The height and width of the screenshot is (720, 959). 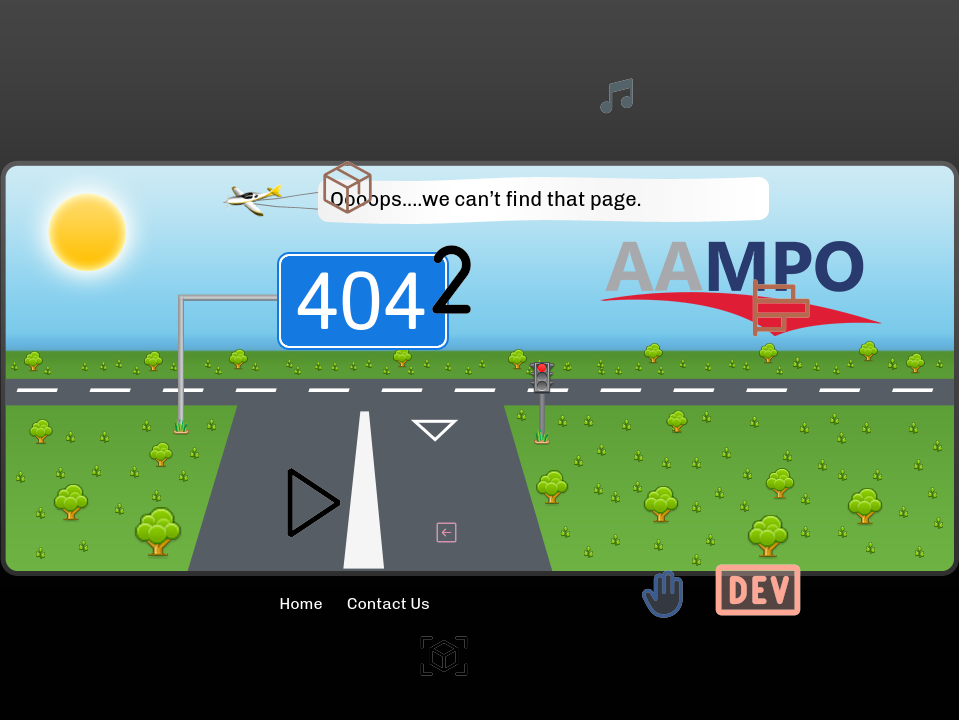 I want to click on indicates step two in a multi-step process, so click(x=451, y=279).